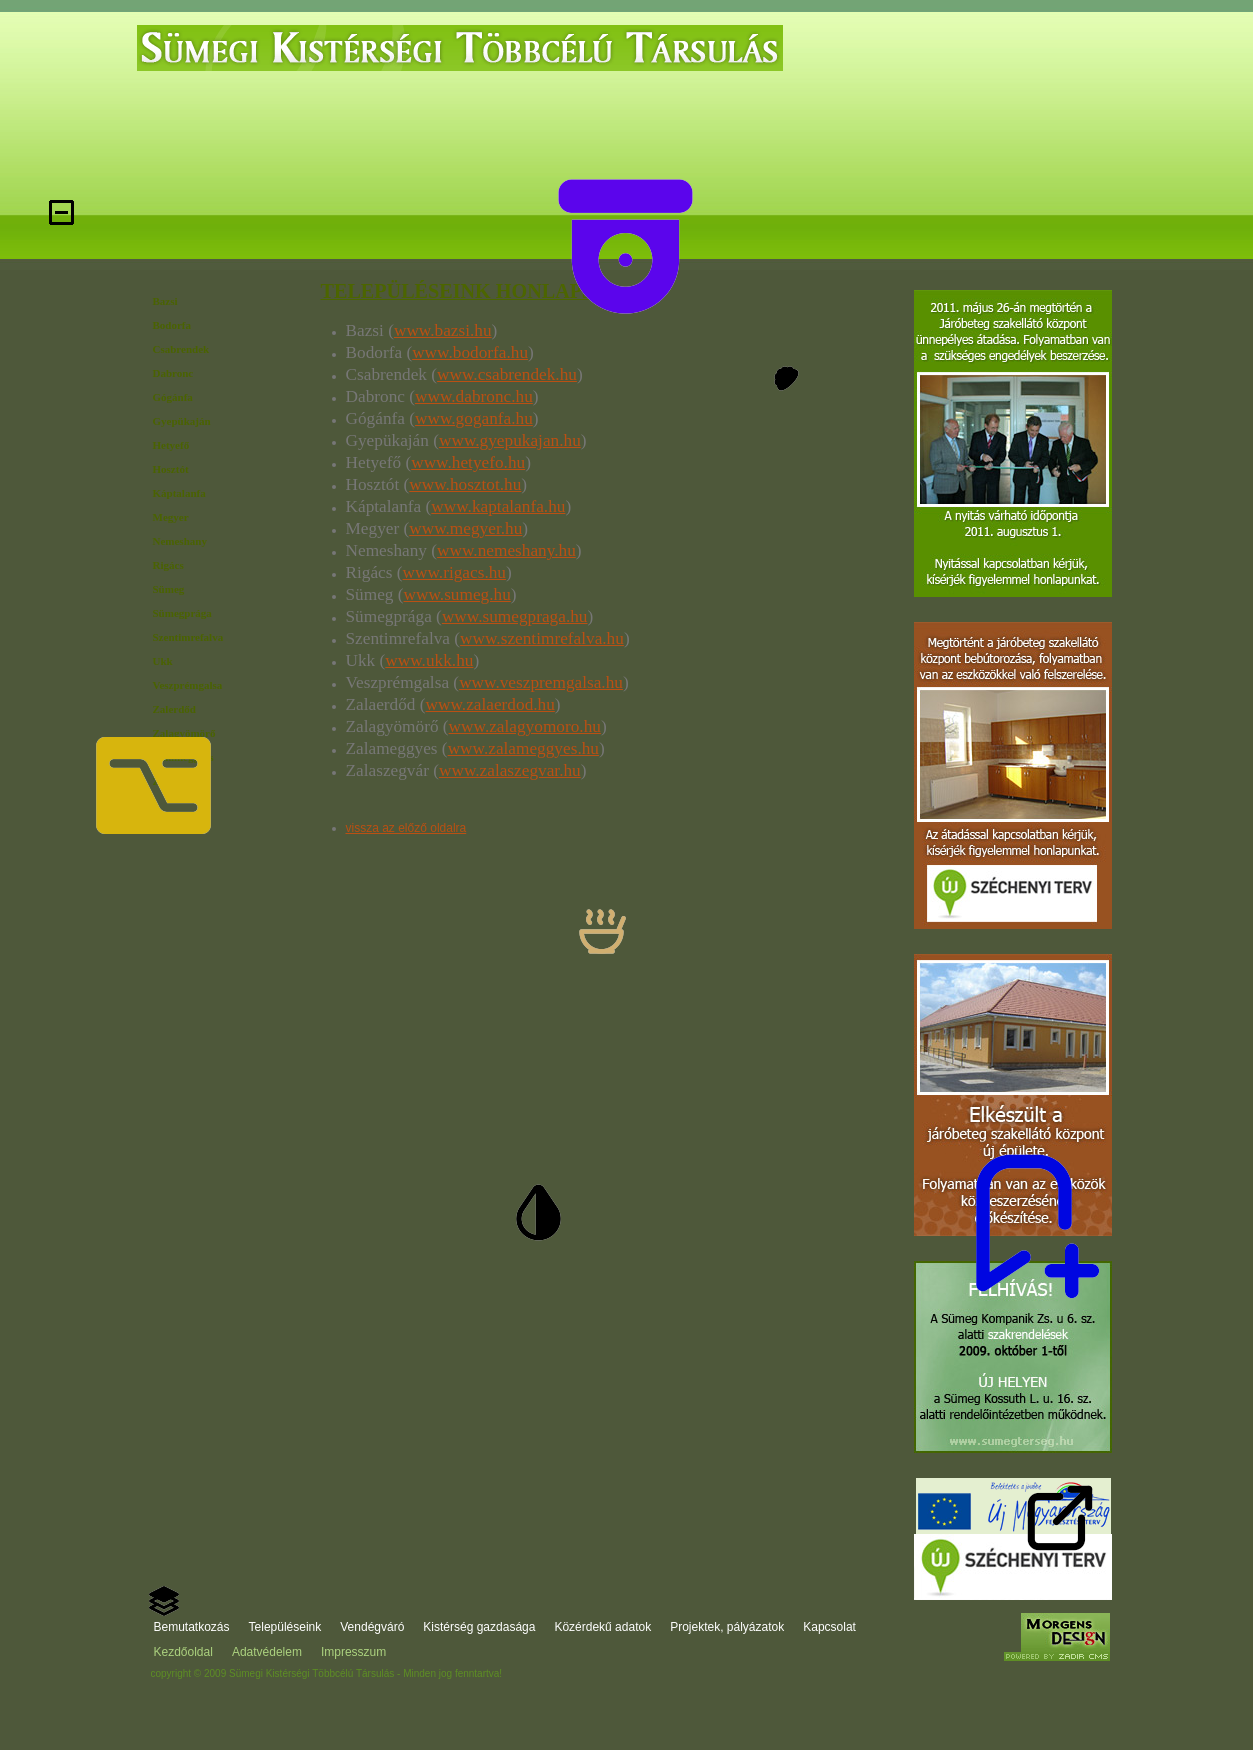 This screenshot has height=1750, width=1253. What do you see at coordinates (786, 378) in the screenshot?
I see `browse asian cuisine or dumpling restaurants` at bounding box center [786, 378].